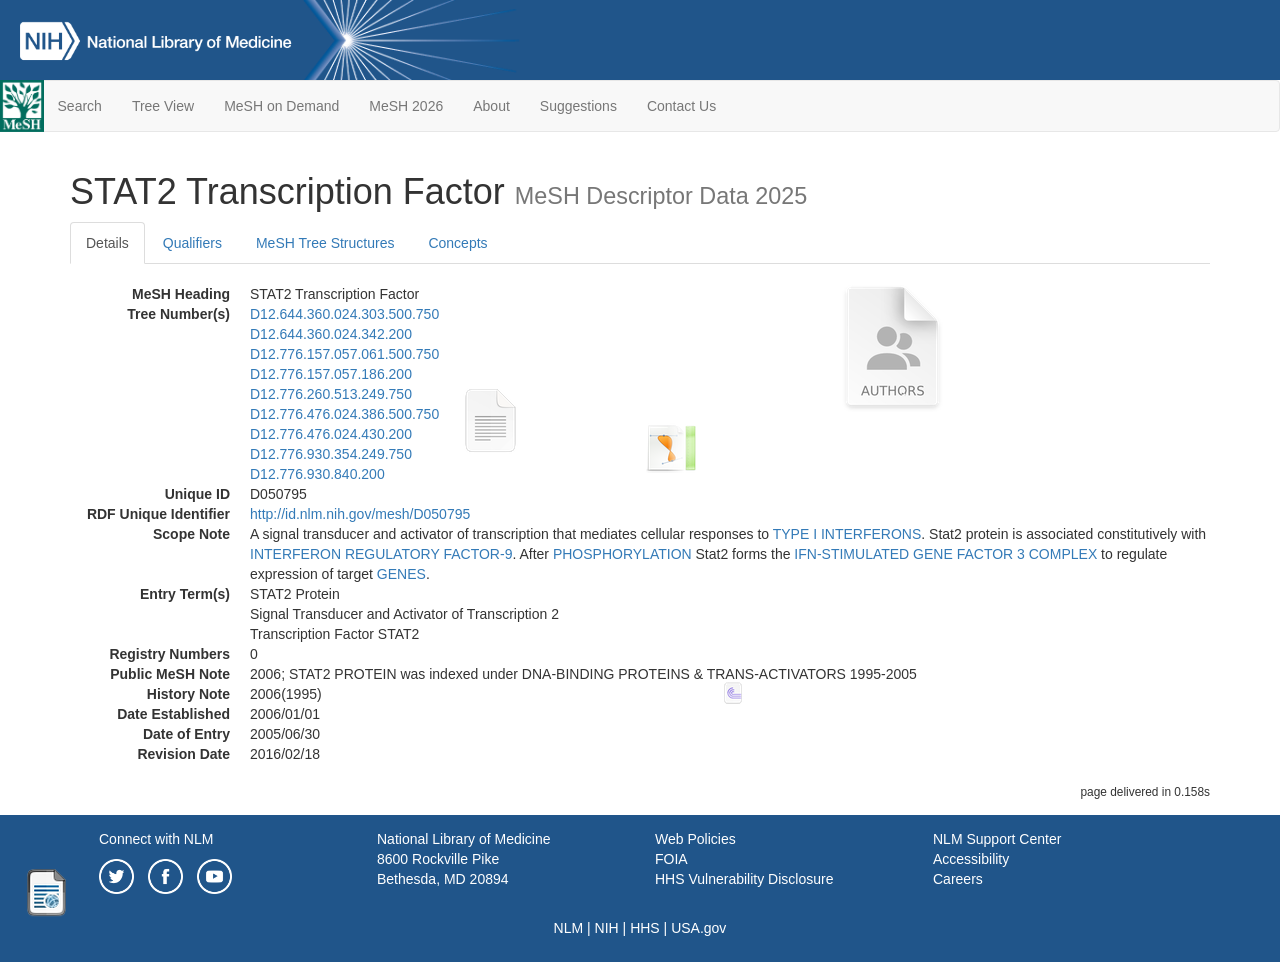 Image resolution: width=1280 pixels, height=976 pixels. Describe the element at coordinates (733, 693) in the screenshot. I see `indicates a bittorrent torrent file` at that location.